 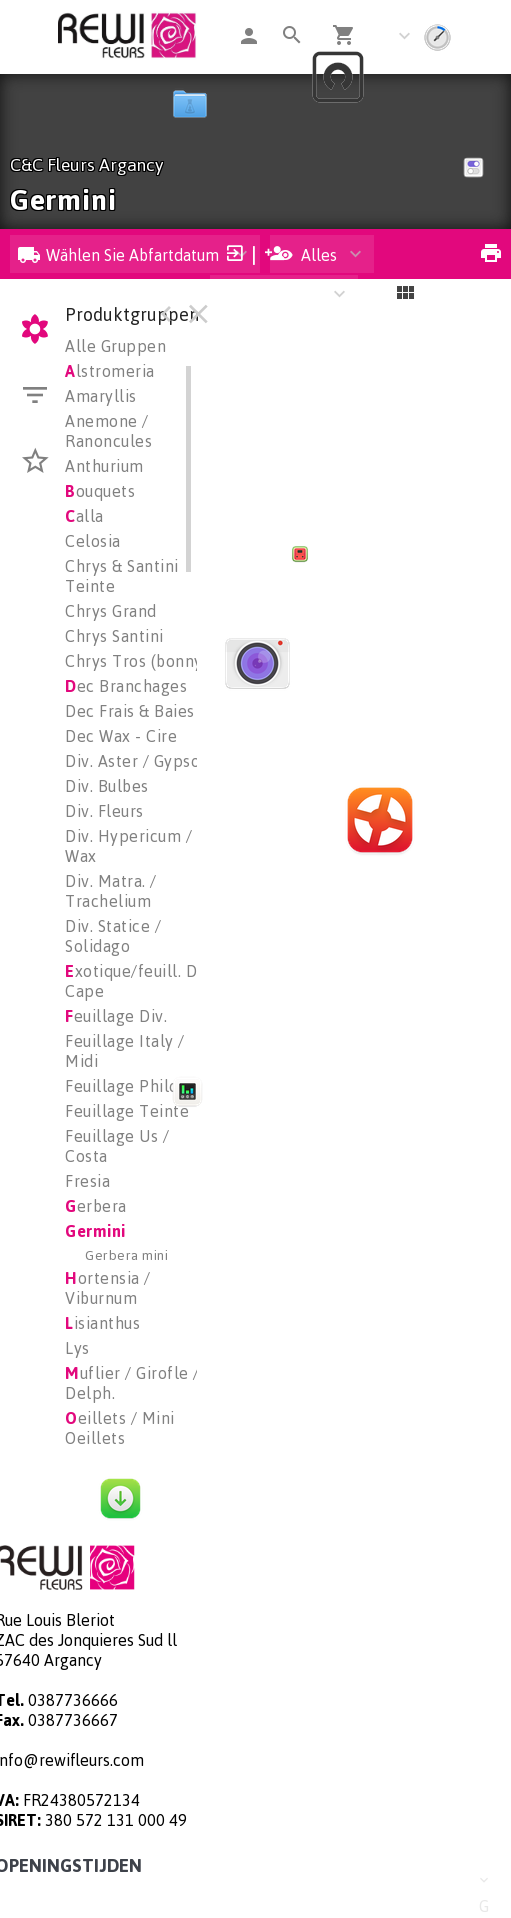 I want to click on open the Antidote application folder, so click(x=190, y=104).